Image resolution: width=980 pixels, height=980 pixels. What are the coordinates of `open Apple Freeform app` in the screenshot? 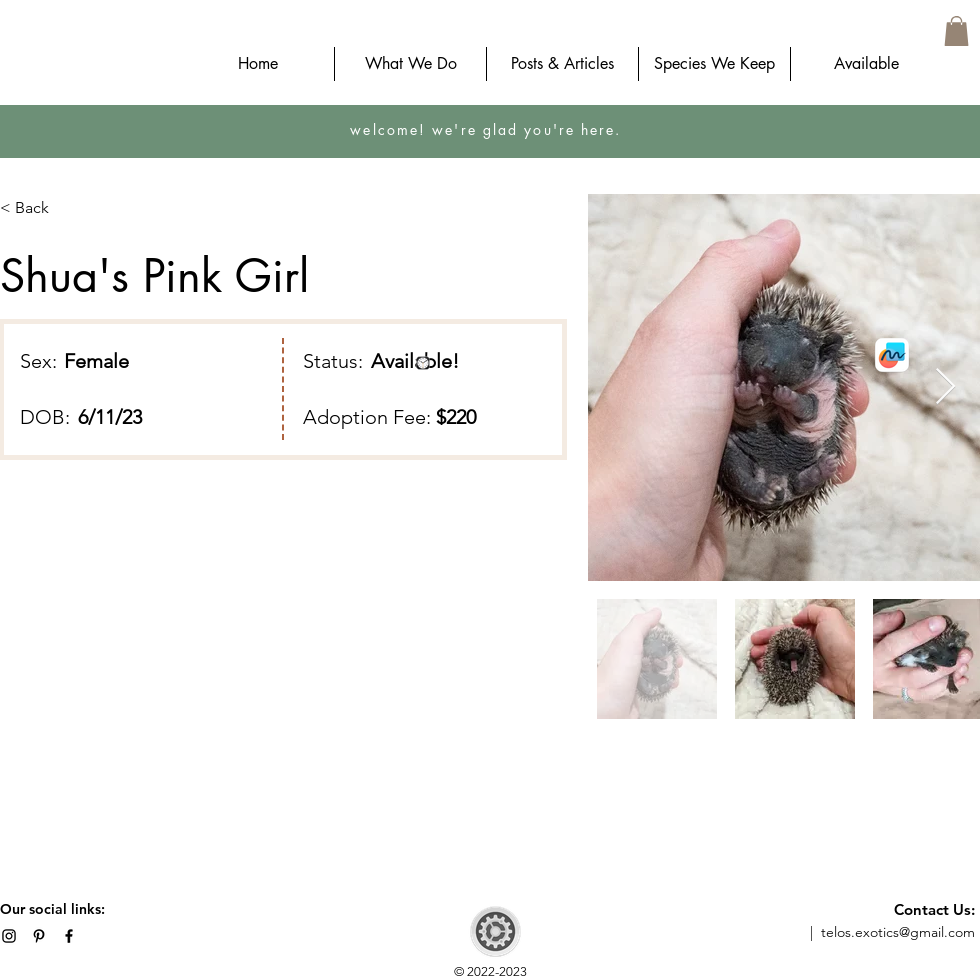 It's located at (892, 355).